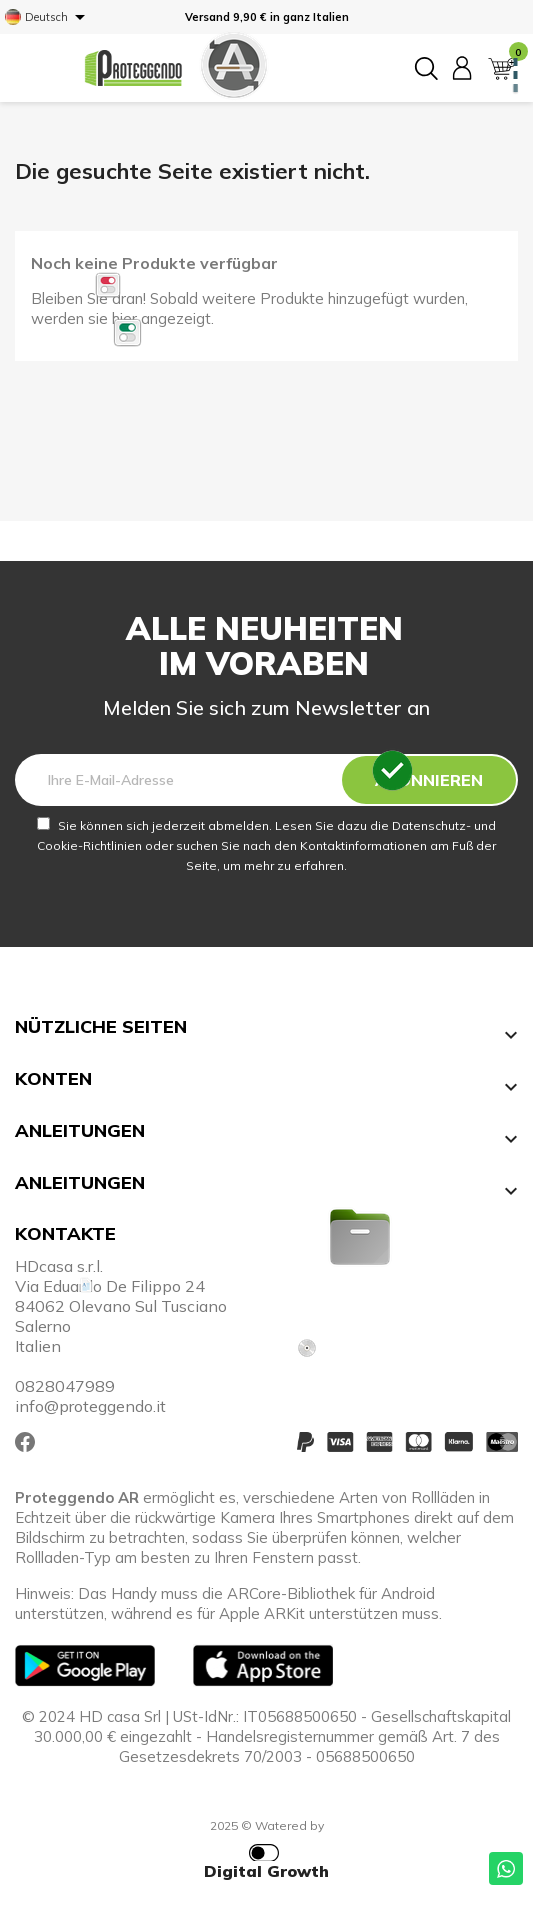 This screenshot has height=1905, width=533. What do you see at coordinates (108, 285) in the screenshot?
I see `open system settings or preferences` at bounding box center [108, 285].